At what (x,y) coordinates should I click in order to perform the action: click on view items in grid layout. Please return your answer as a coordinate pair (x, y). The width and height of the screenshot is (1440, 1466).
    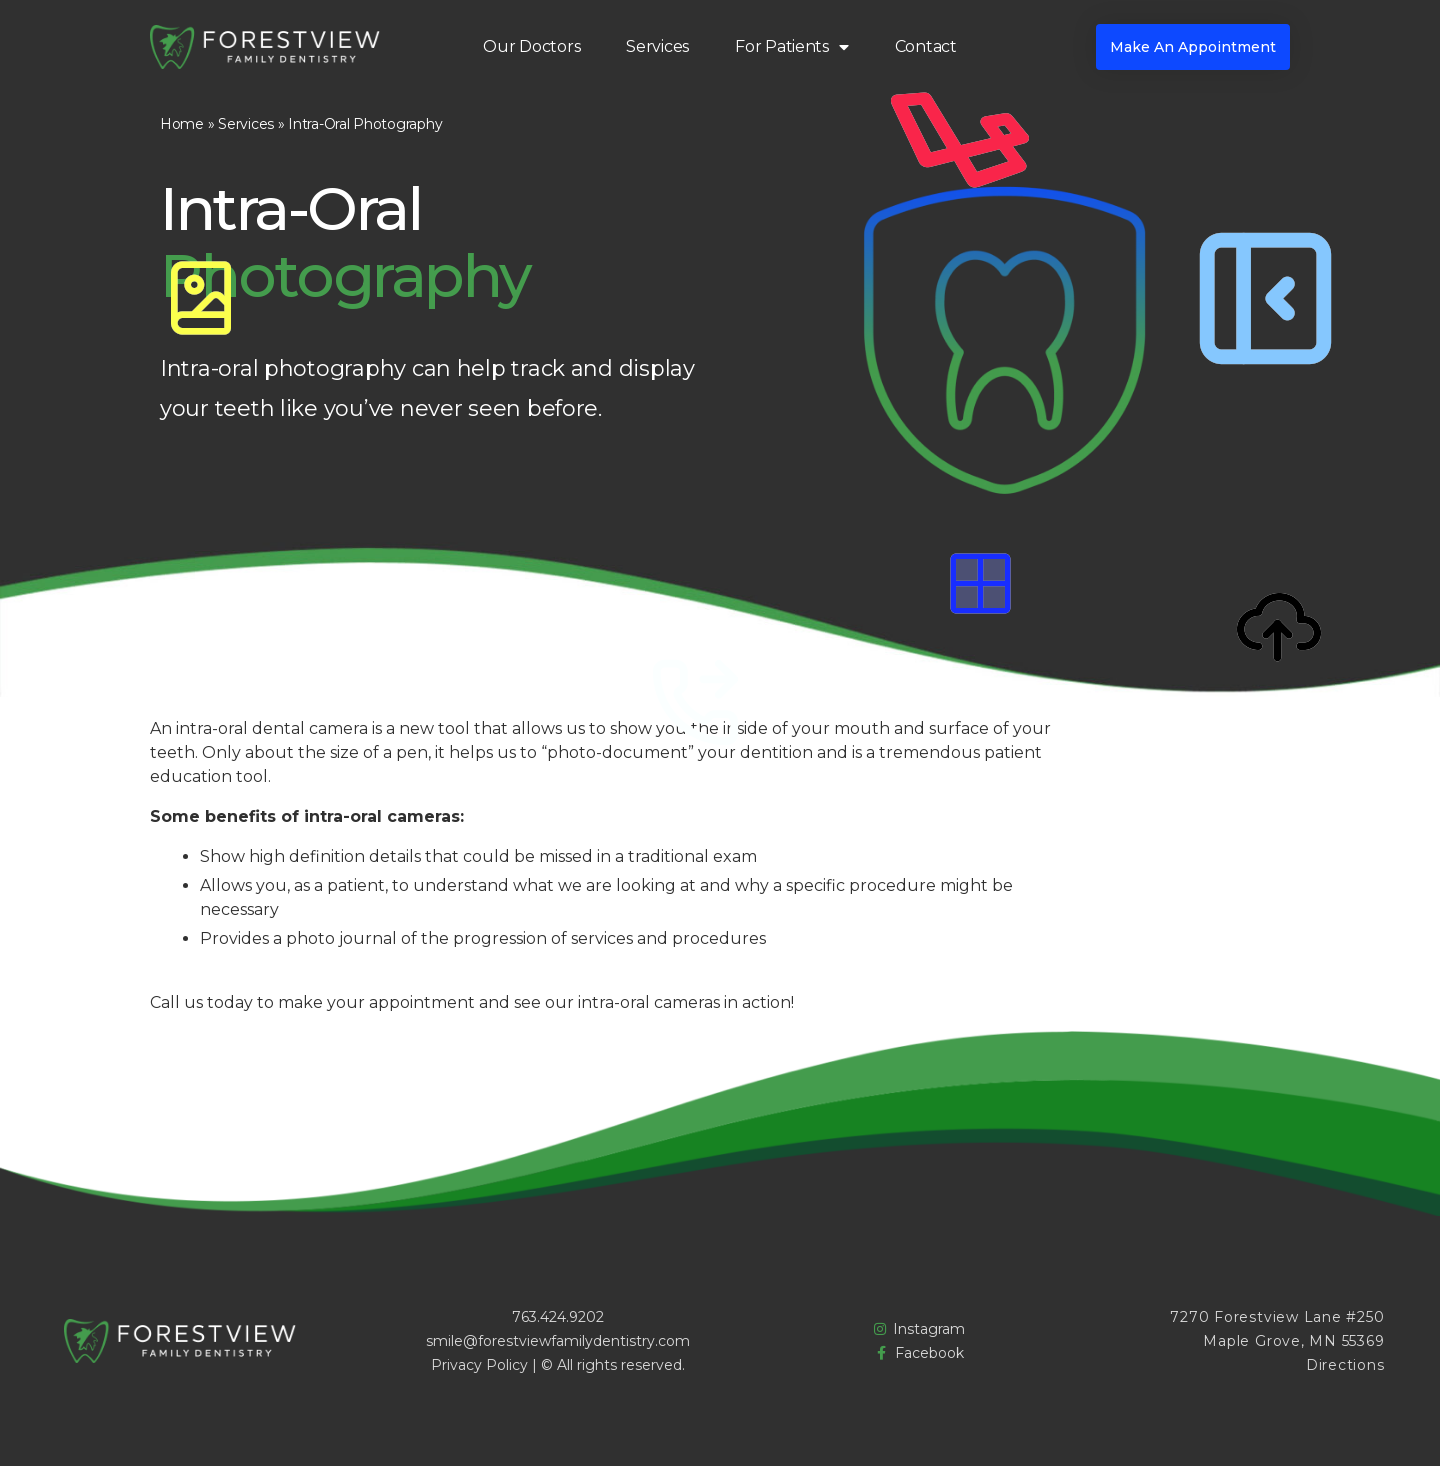
    Looking at the image, I should click on (980, 583).